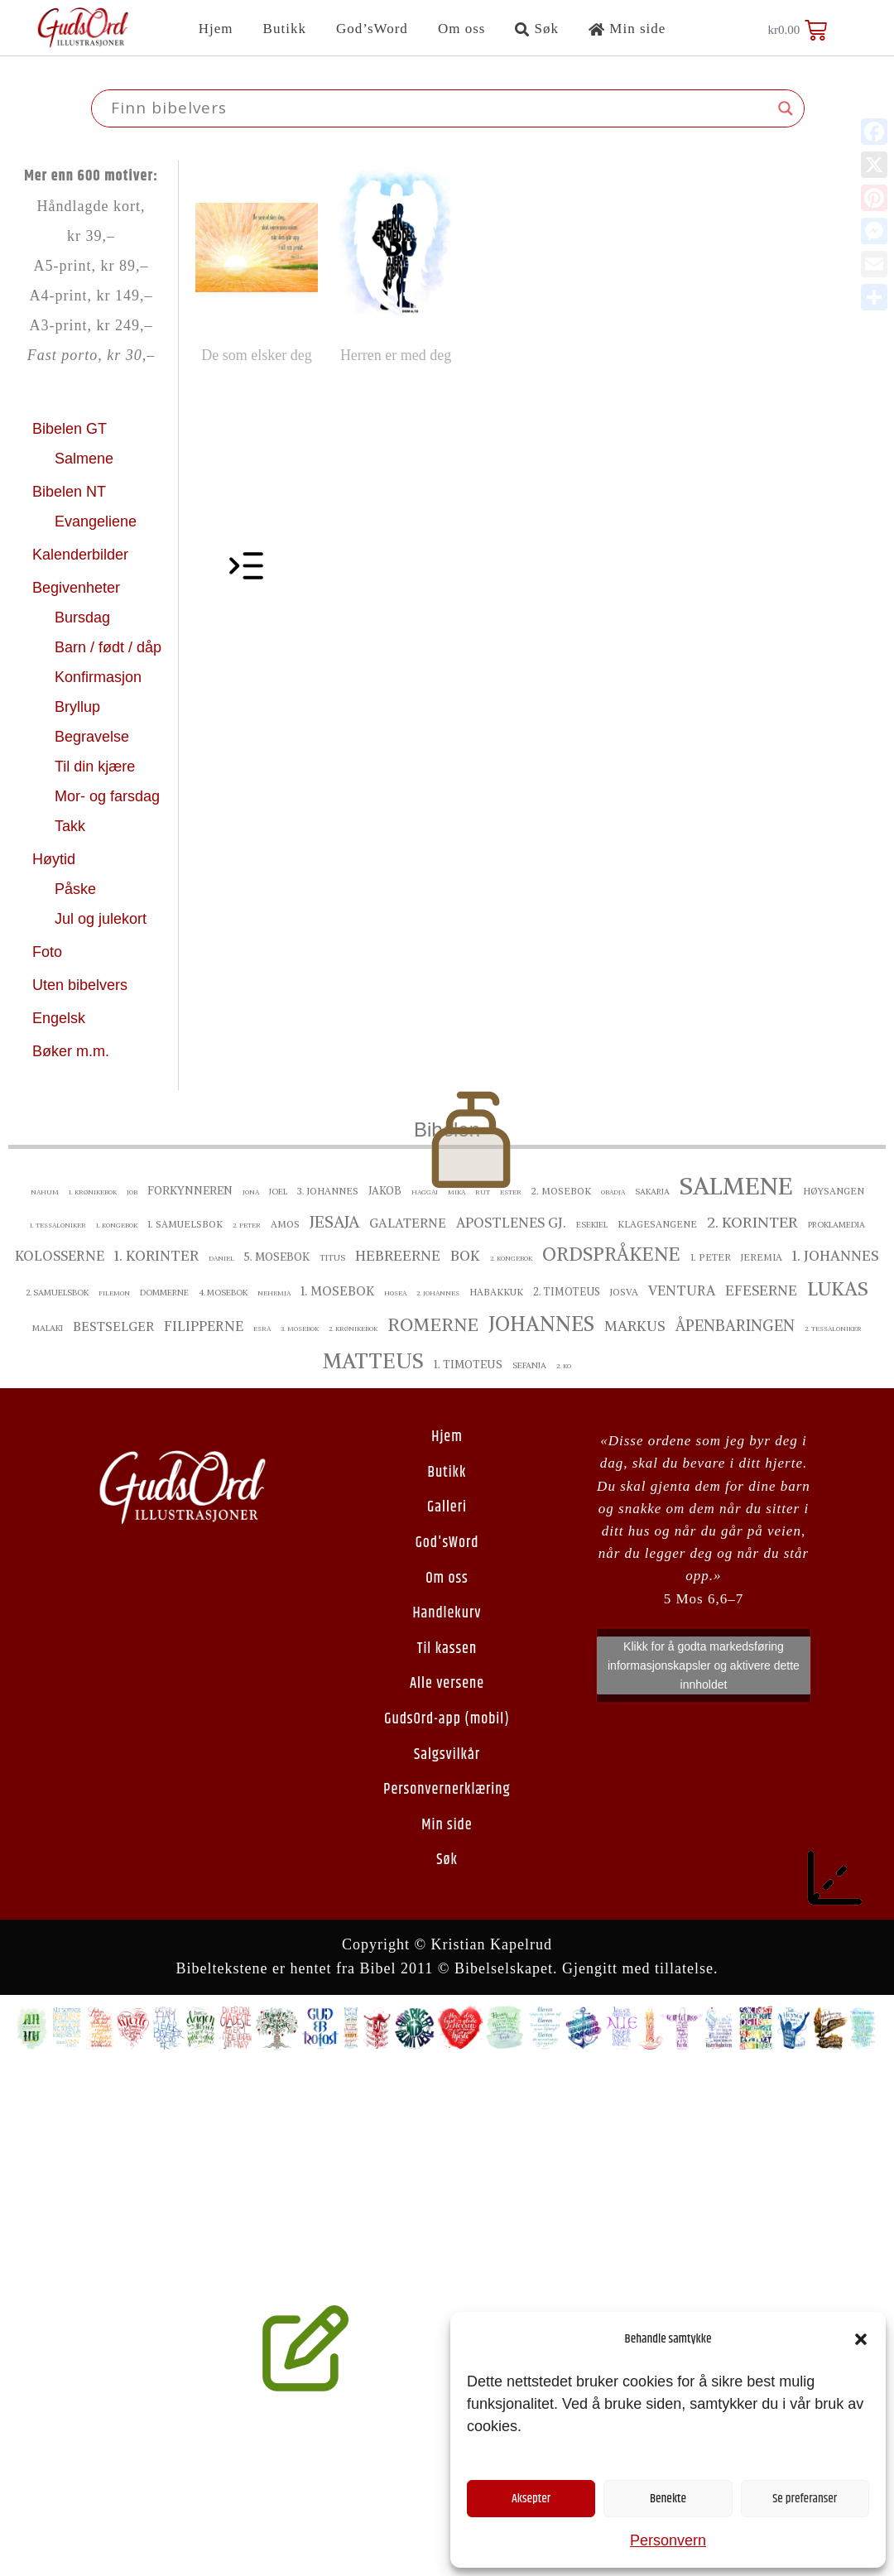 This screenshot has width=894, height=2576. Describe the element at coordinates (305, 2348) in the screenshot. I see `edit this item` at that location.